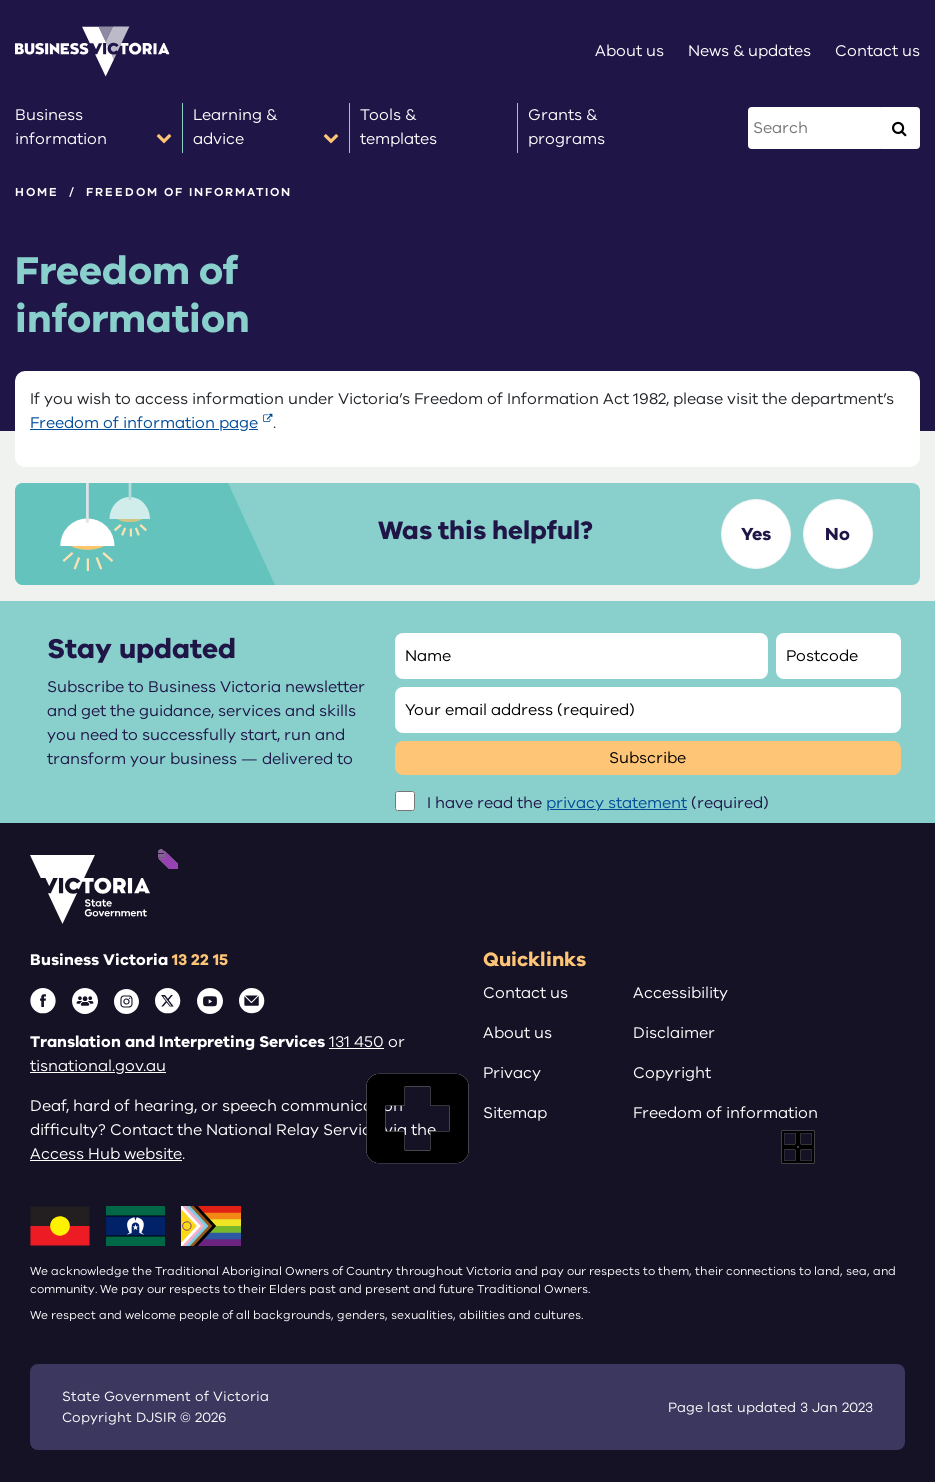 This screenshot has width=935, height=1482. I want to click on place a brick or building block, so click(798, 1147).